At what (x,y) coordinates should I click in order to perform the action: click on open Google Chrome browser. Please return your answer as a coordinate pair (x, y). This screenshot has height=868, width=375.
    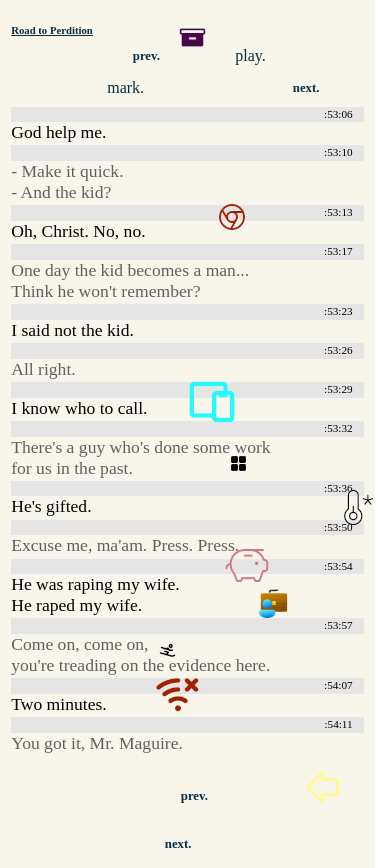
    Looking at the image, I should click on (232, 217).